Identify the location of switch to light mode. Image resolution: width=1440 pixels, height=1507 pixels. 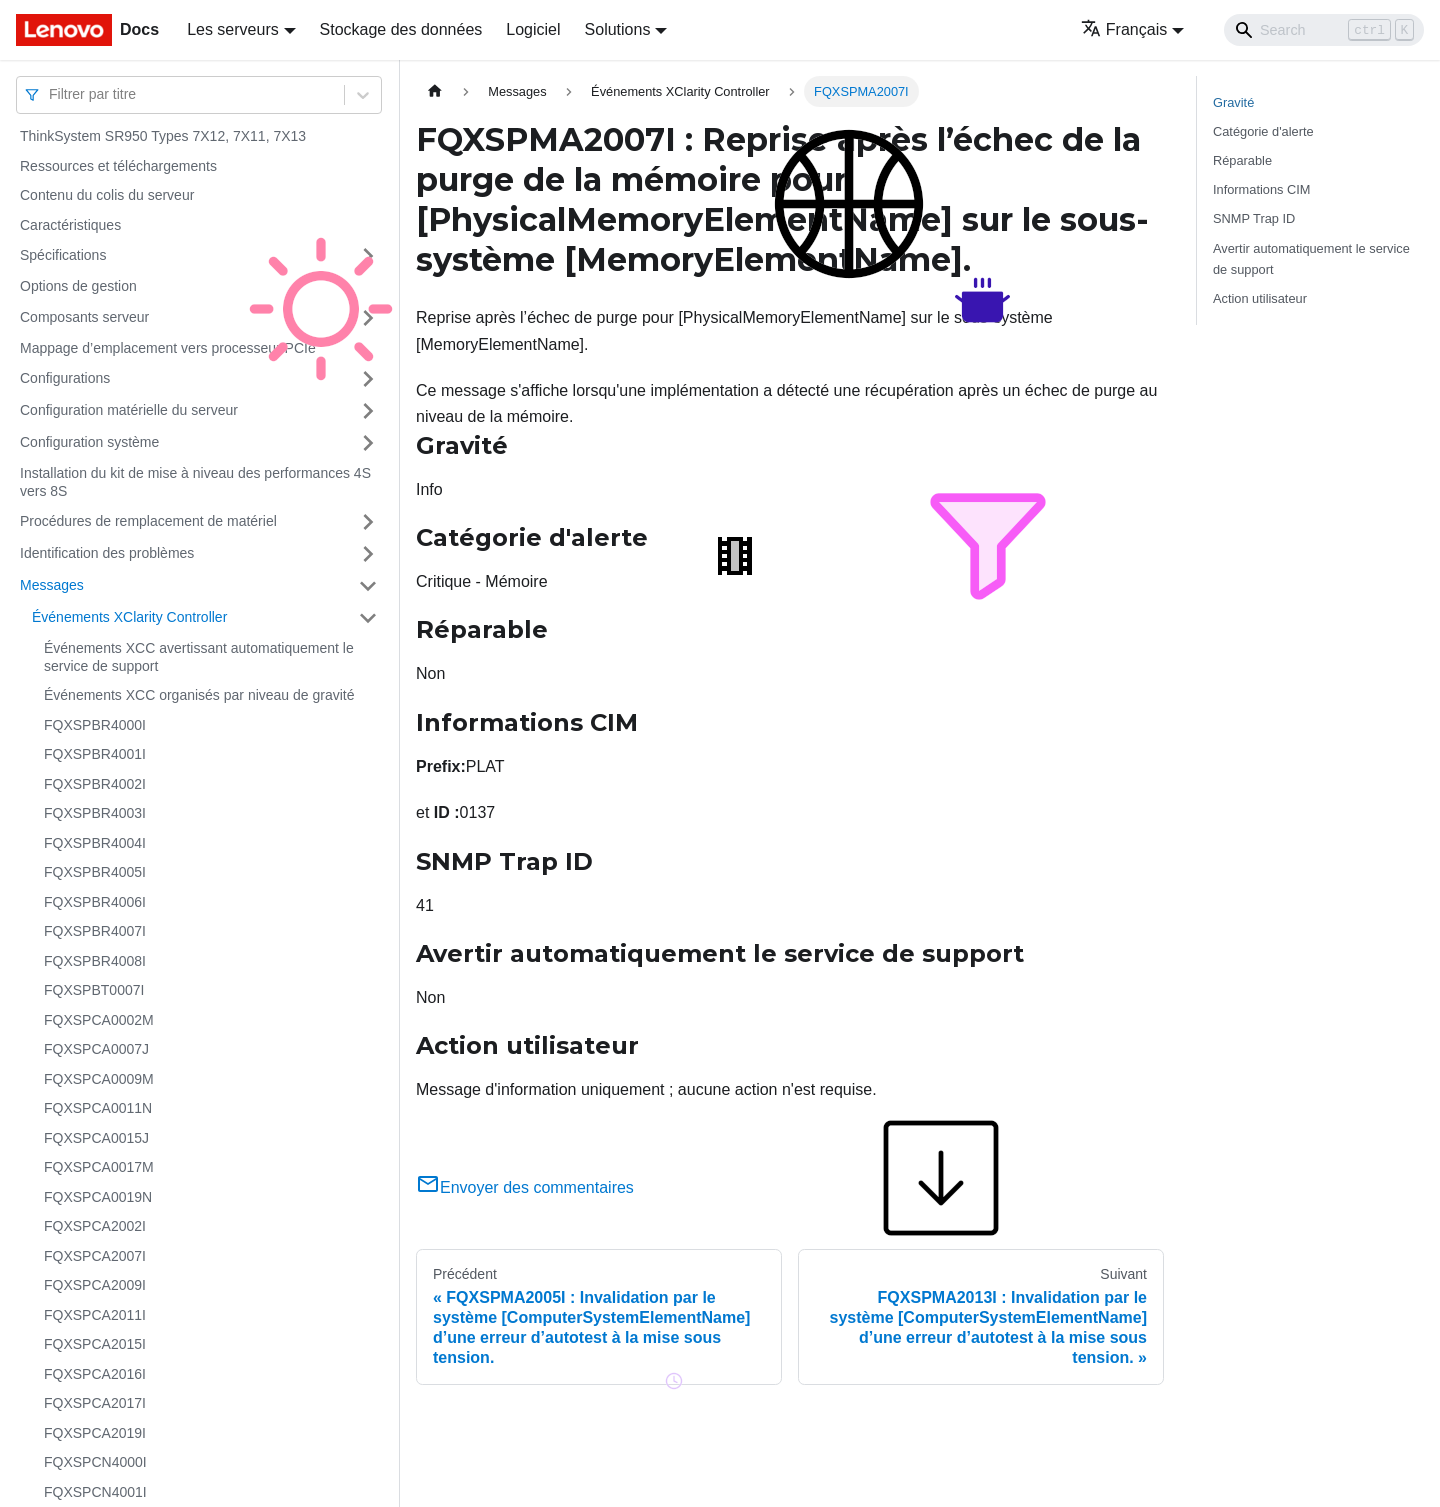
(321, 309).